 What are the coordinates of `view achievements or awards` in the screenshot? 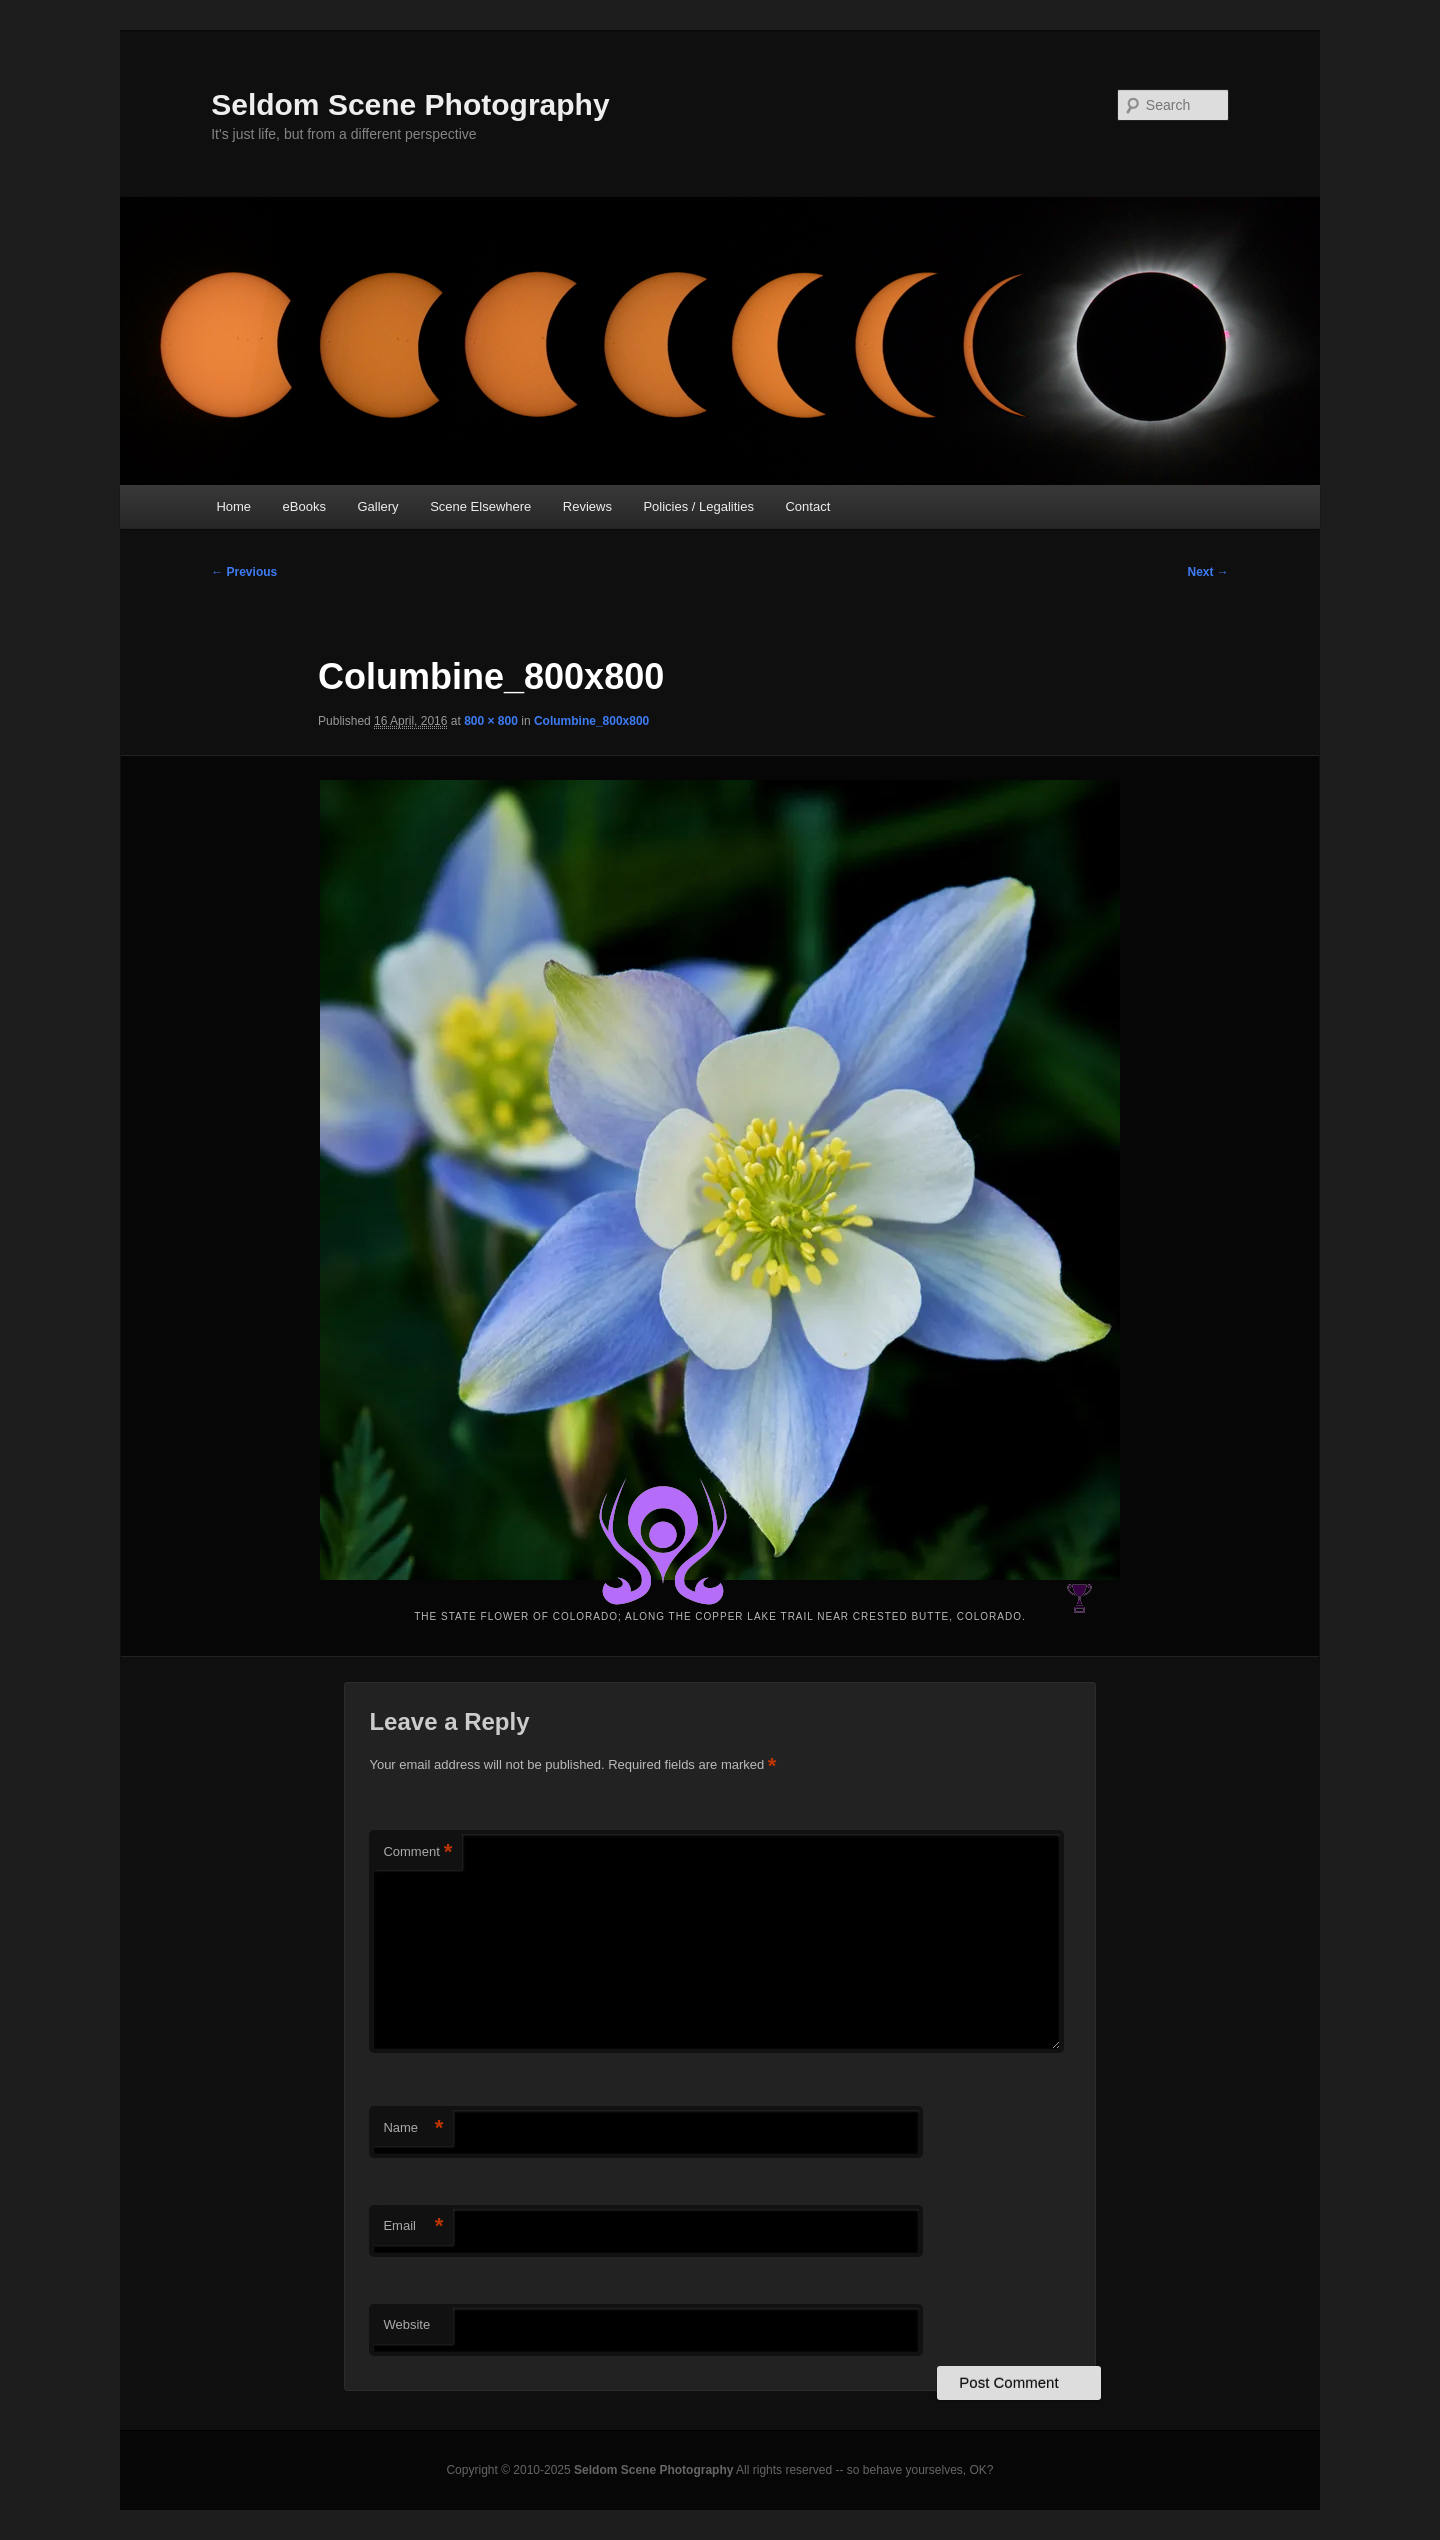 It's located at (1079, 1598).